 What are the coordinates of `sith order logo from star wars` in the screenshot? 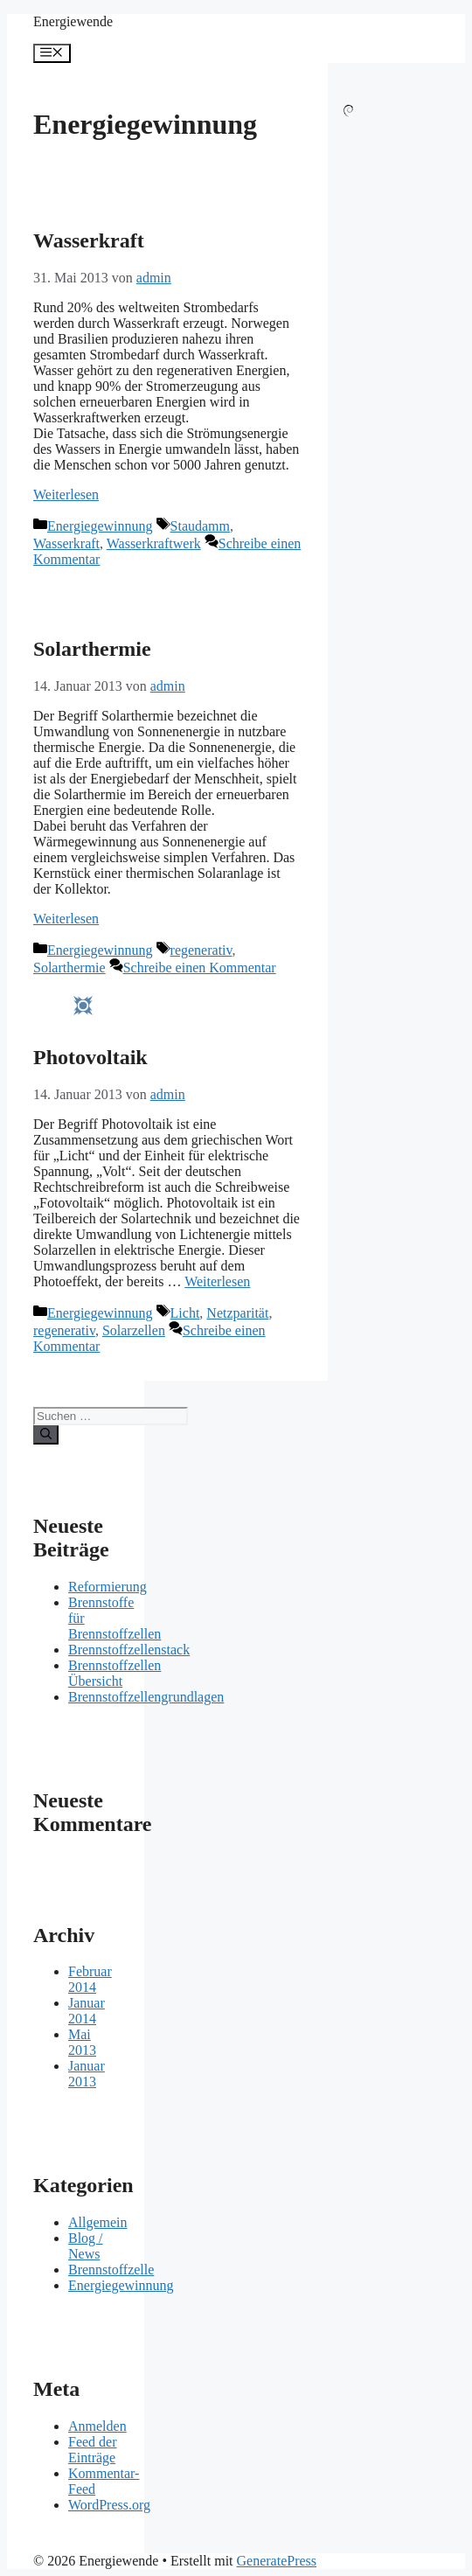 It's located at (83, 1006).